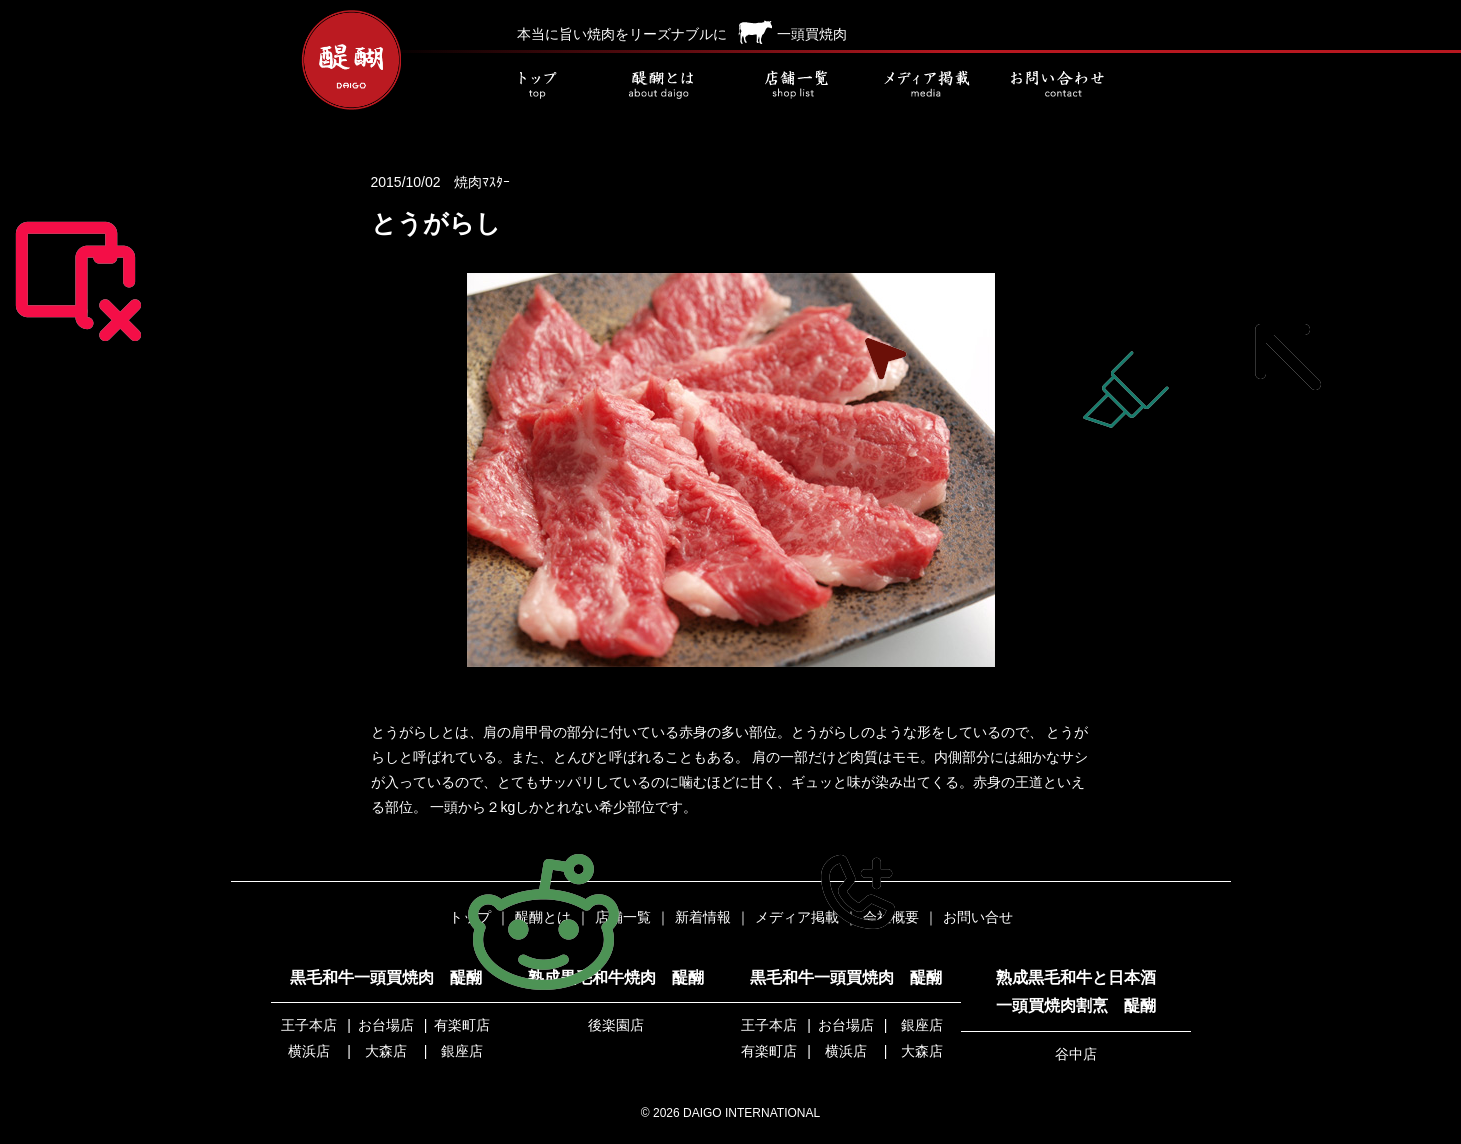 The height and width of the screenshot is (1144, 1461). What do you see at coordinates (75, 275) in the screenshot?
I see `disconnect or remove a device` at bounding box center [75, 275].